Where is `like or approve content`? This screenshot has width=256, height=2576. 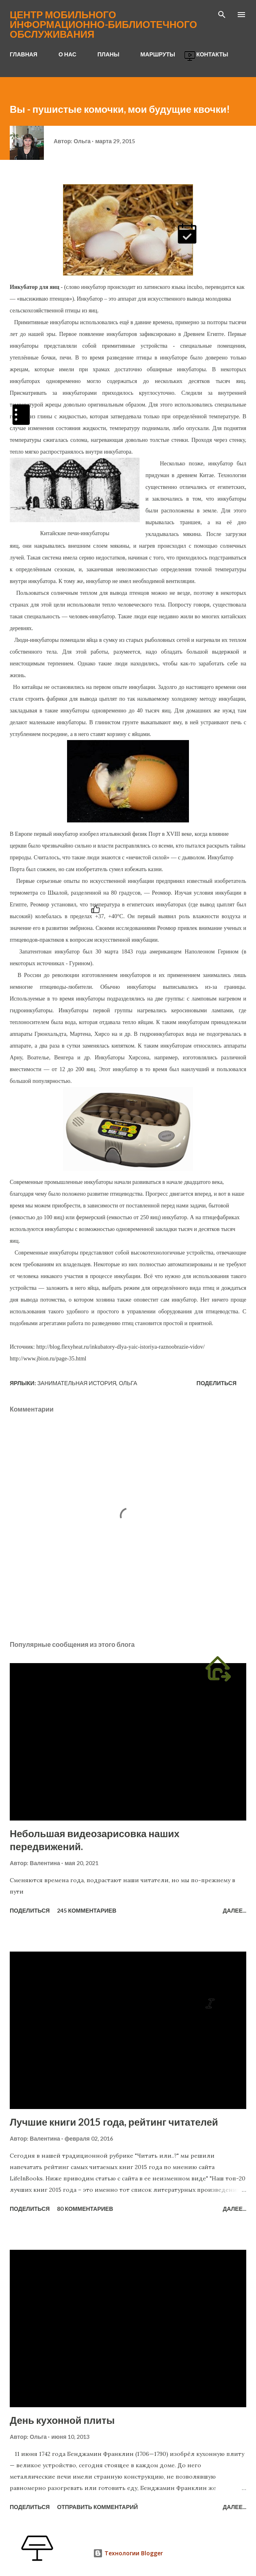
like or approve content is located at coordinates (95, 910).